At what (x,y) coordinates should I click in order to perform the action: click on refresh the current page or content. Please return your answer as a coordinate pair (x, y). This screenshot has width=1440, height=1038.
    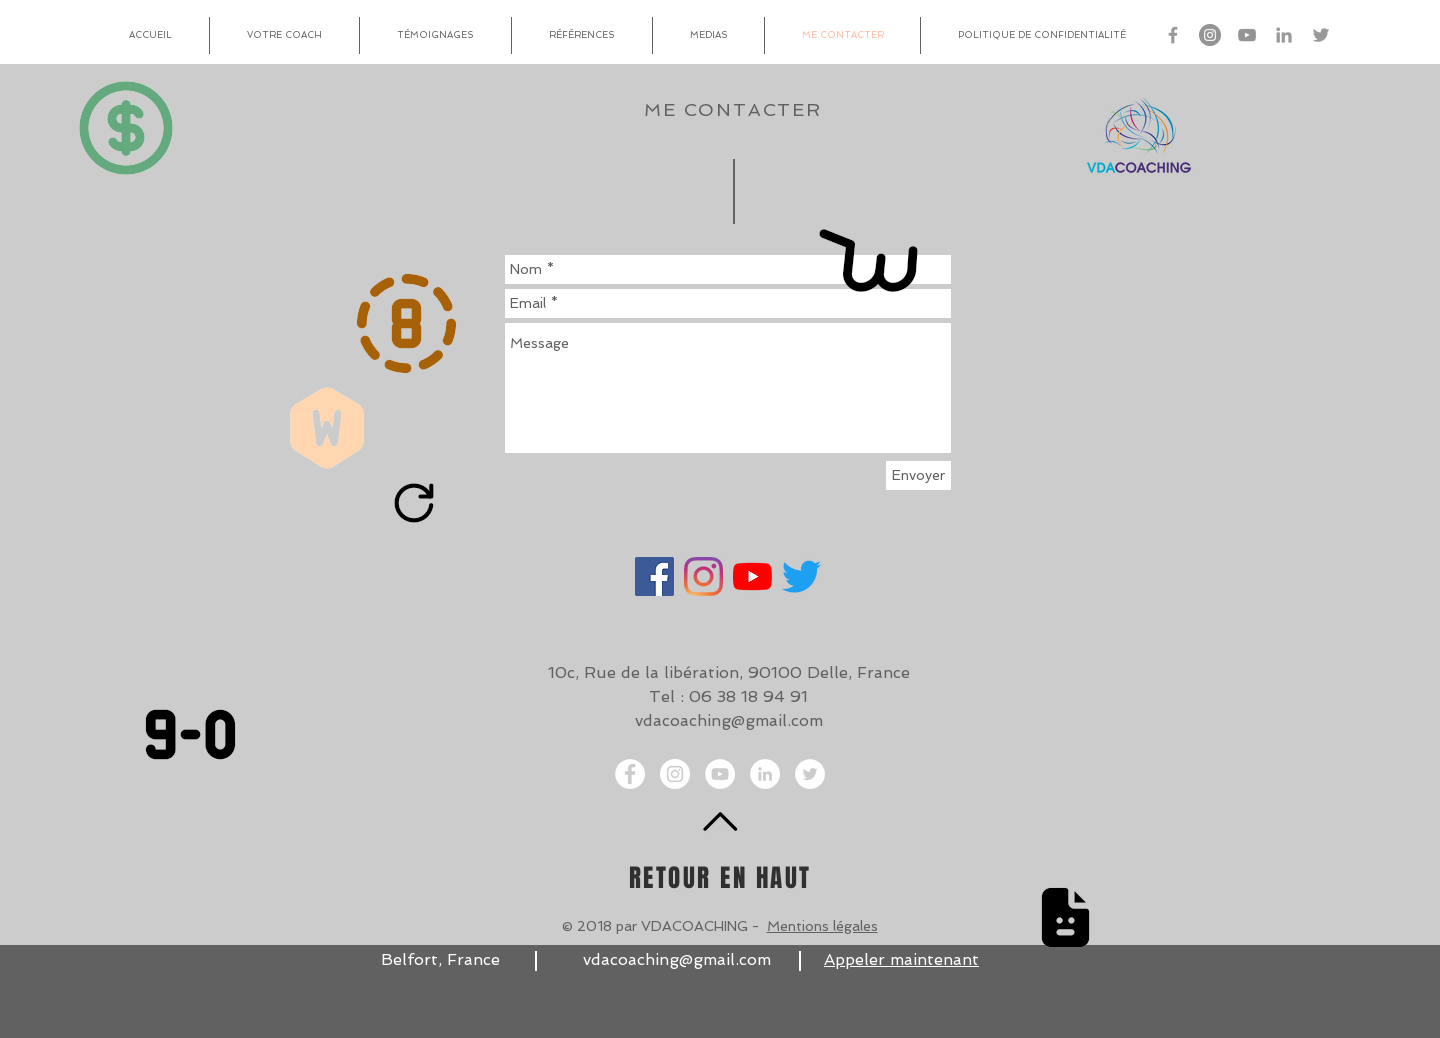
    Looking at the image, I should click on (414, 503).